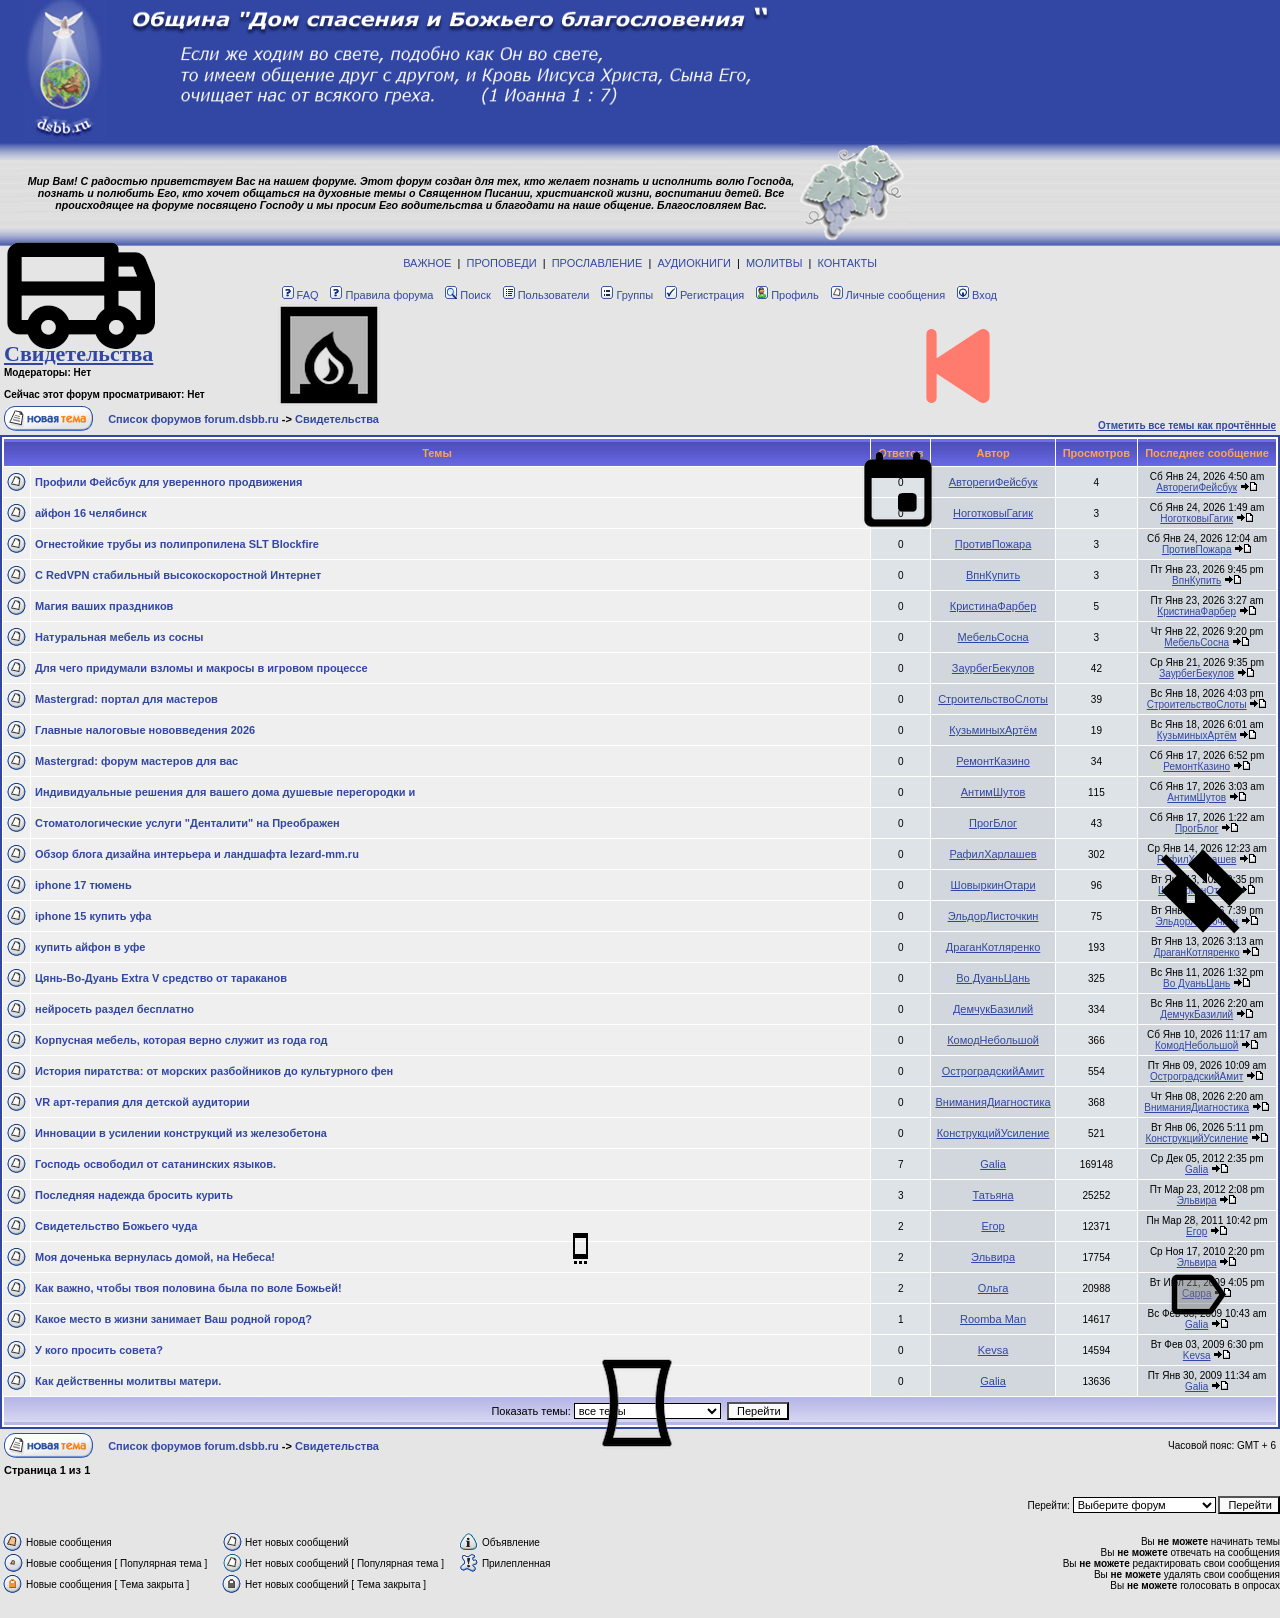 This screenshot has width=1280, height=1618. What do you see at coordinates (329, 355) in the screenshot?
I see `access home or living room controls` at bounding box center [329, 355].